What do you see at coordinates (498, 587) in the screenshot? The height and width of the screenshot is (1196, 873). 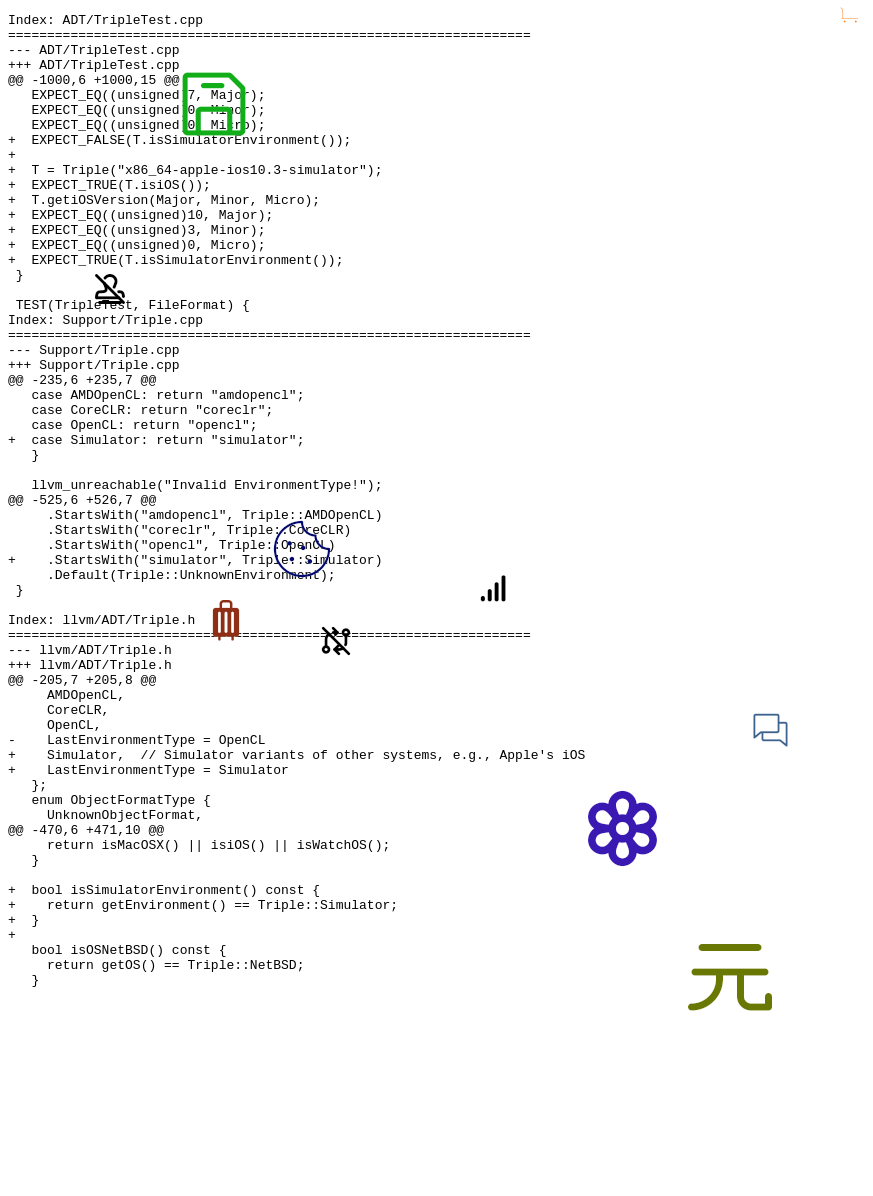 I see `indicates strong cellular network signal` at bounding box center [498, 587].